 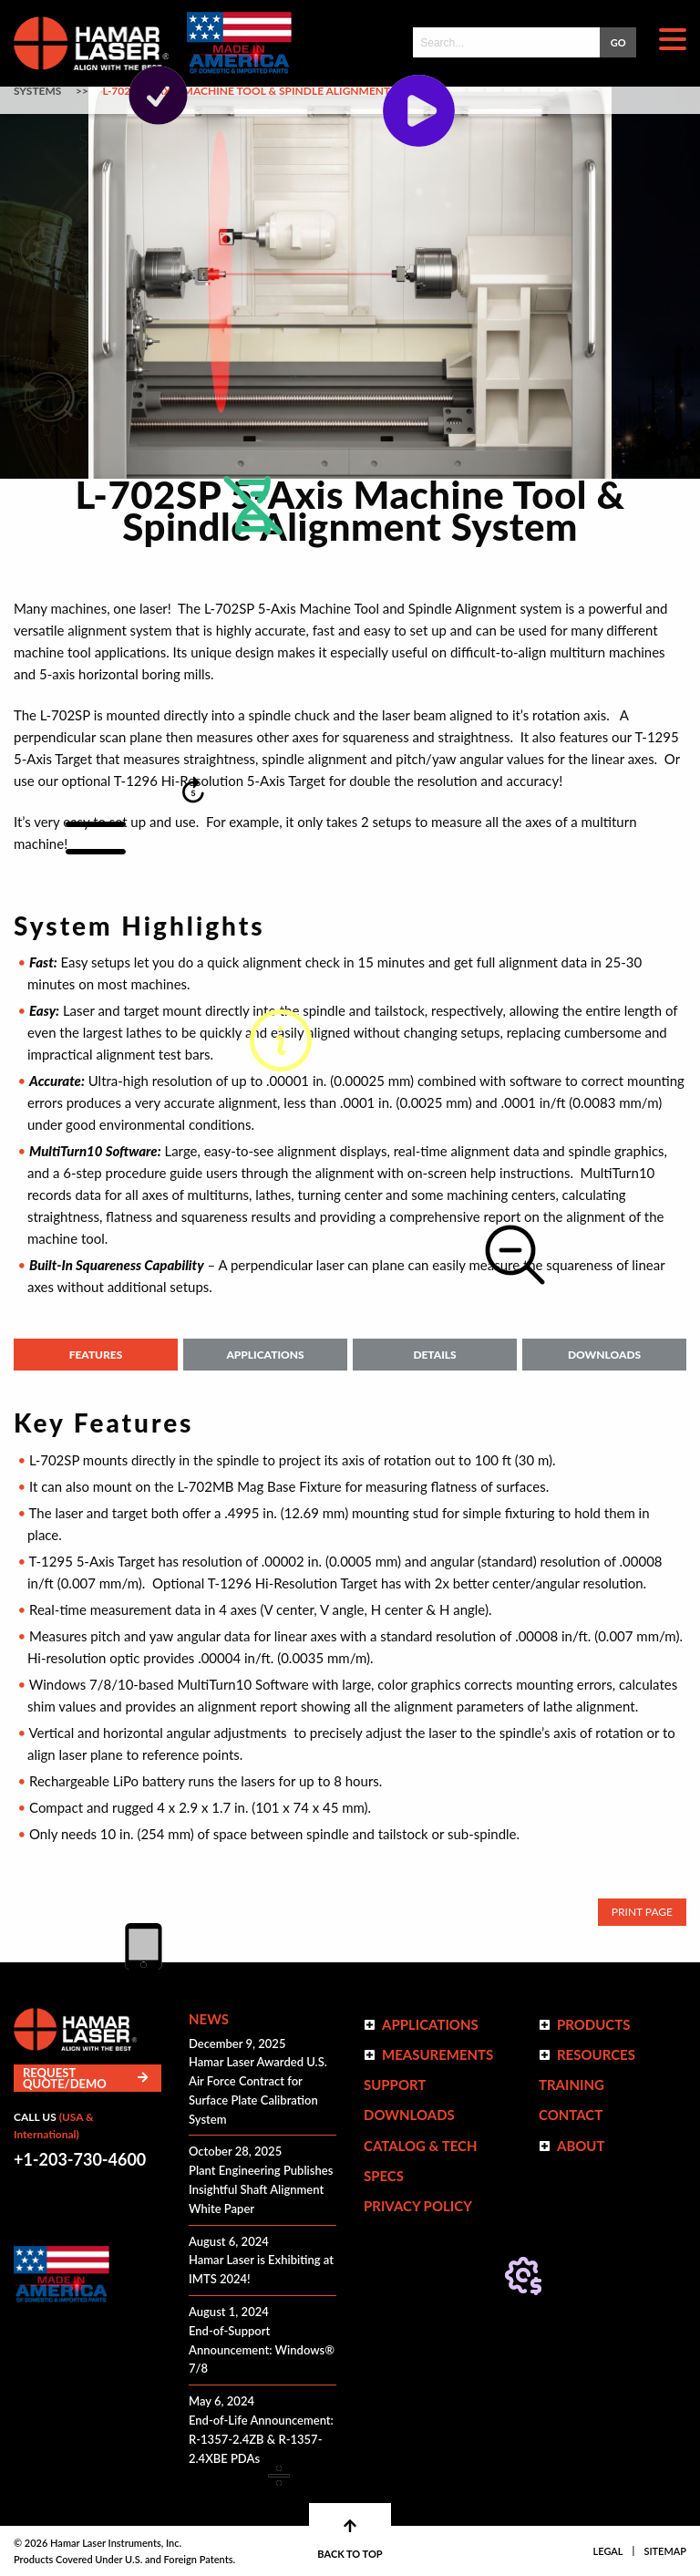 I want to click on open menu or navigation options, so click(x=96, y=838).